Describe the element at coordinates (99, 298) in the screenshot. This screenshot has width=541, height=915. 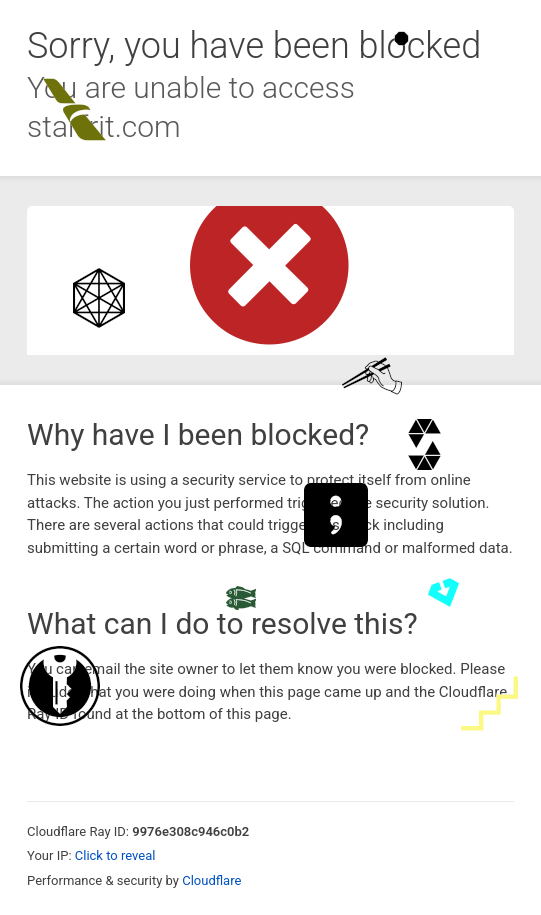
I see `OpenJS Foundation logo` at that location.